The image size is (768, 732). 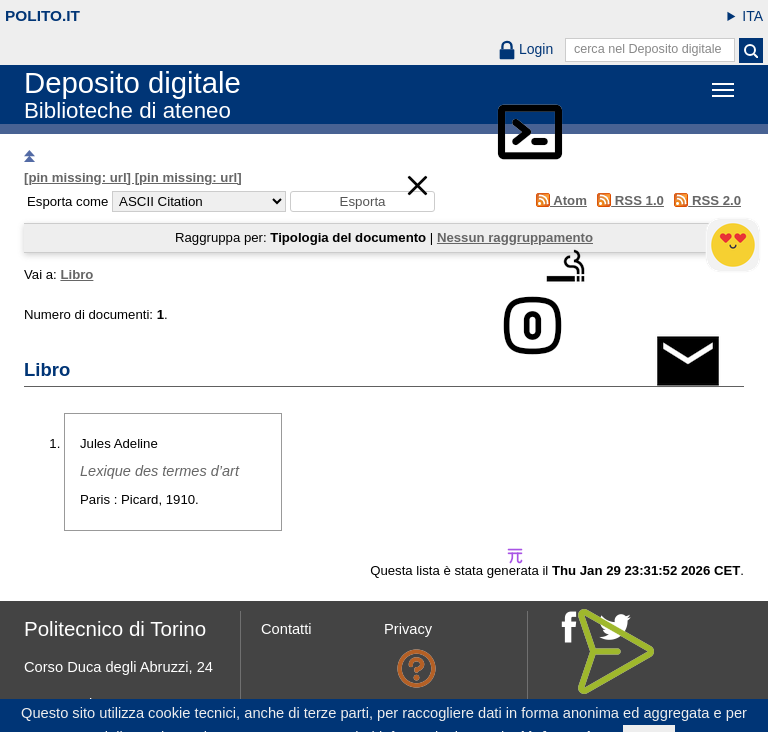 What do you see at coordinates (733, 245) in the screenshot?
I see `access social features in the software center` at bounding box center [733, 245].